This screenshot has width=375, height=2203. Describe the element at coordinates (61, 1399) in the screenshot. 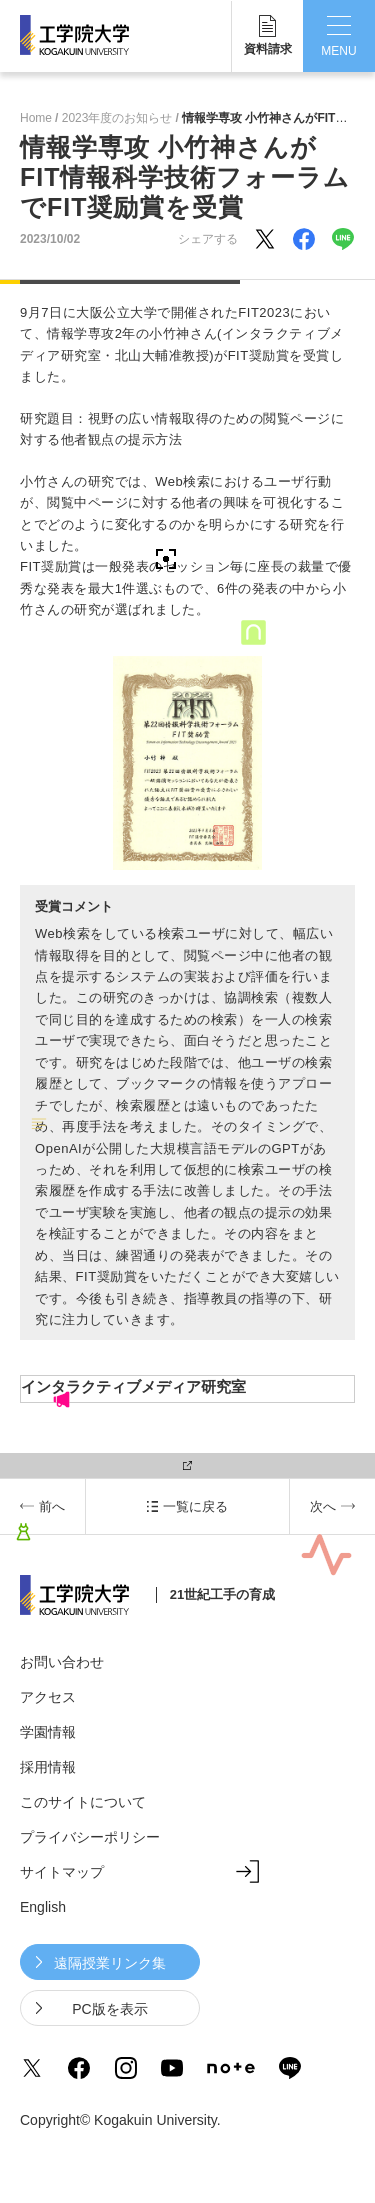

I see `view or access an announcement channel` at that location.